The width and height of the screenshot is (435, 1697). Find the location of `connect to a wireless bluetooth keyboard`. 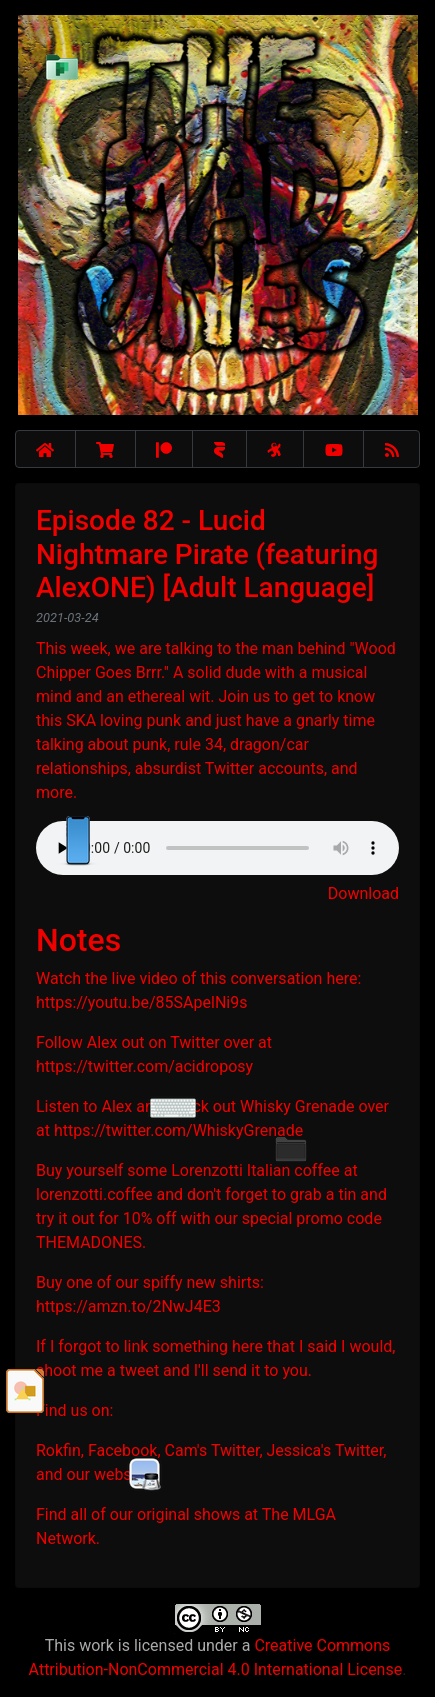

connect to a wireless bluetooth keyboard is located at coordinates (173, 1108).